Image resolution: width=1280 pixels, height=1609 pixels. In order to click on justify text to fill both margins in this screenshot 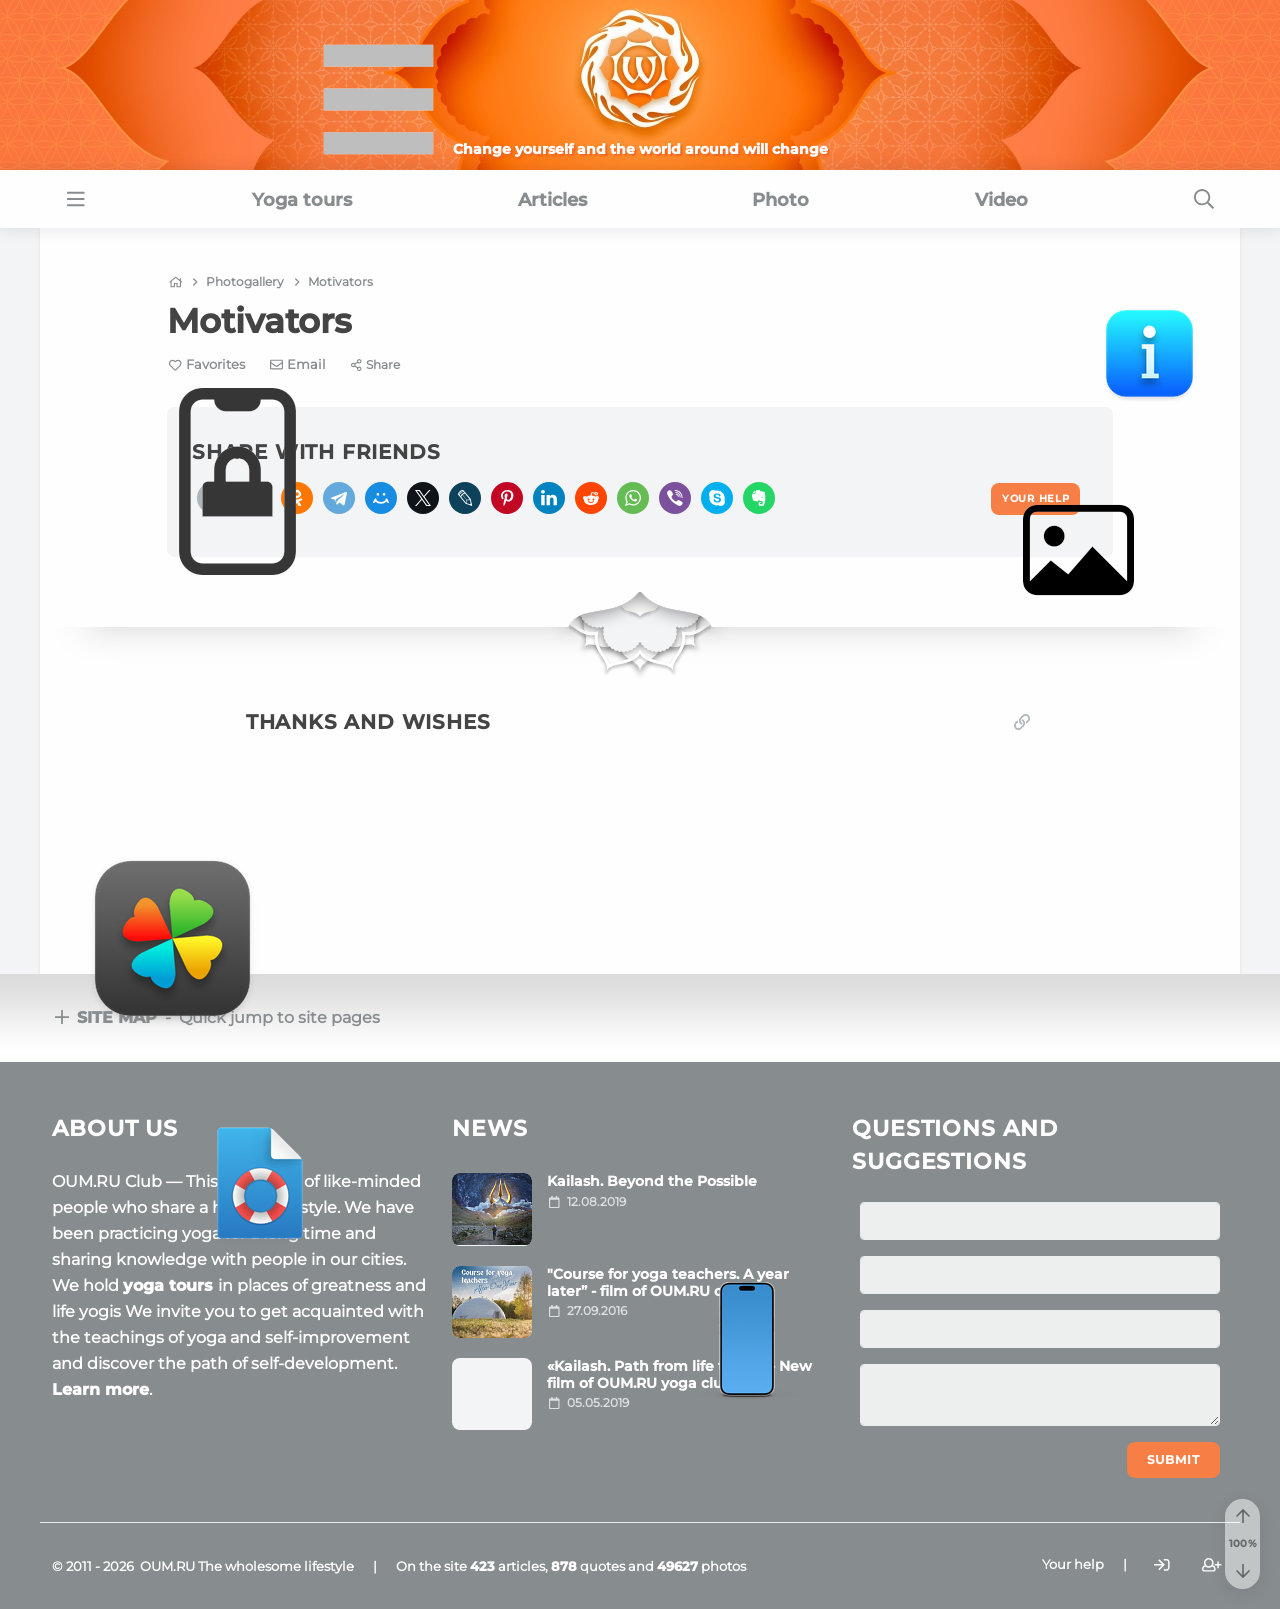, I will do `click(378, 99)`.